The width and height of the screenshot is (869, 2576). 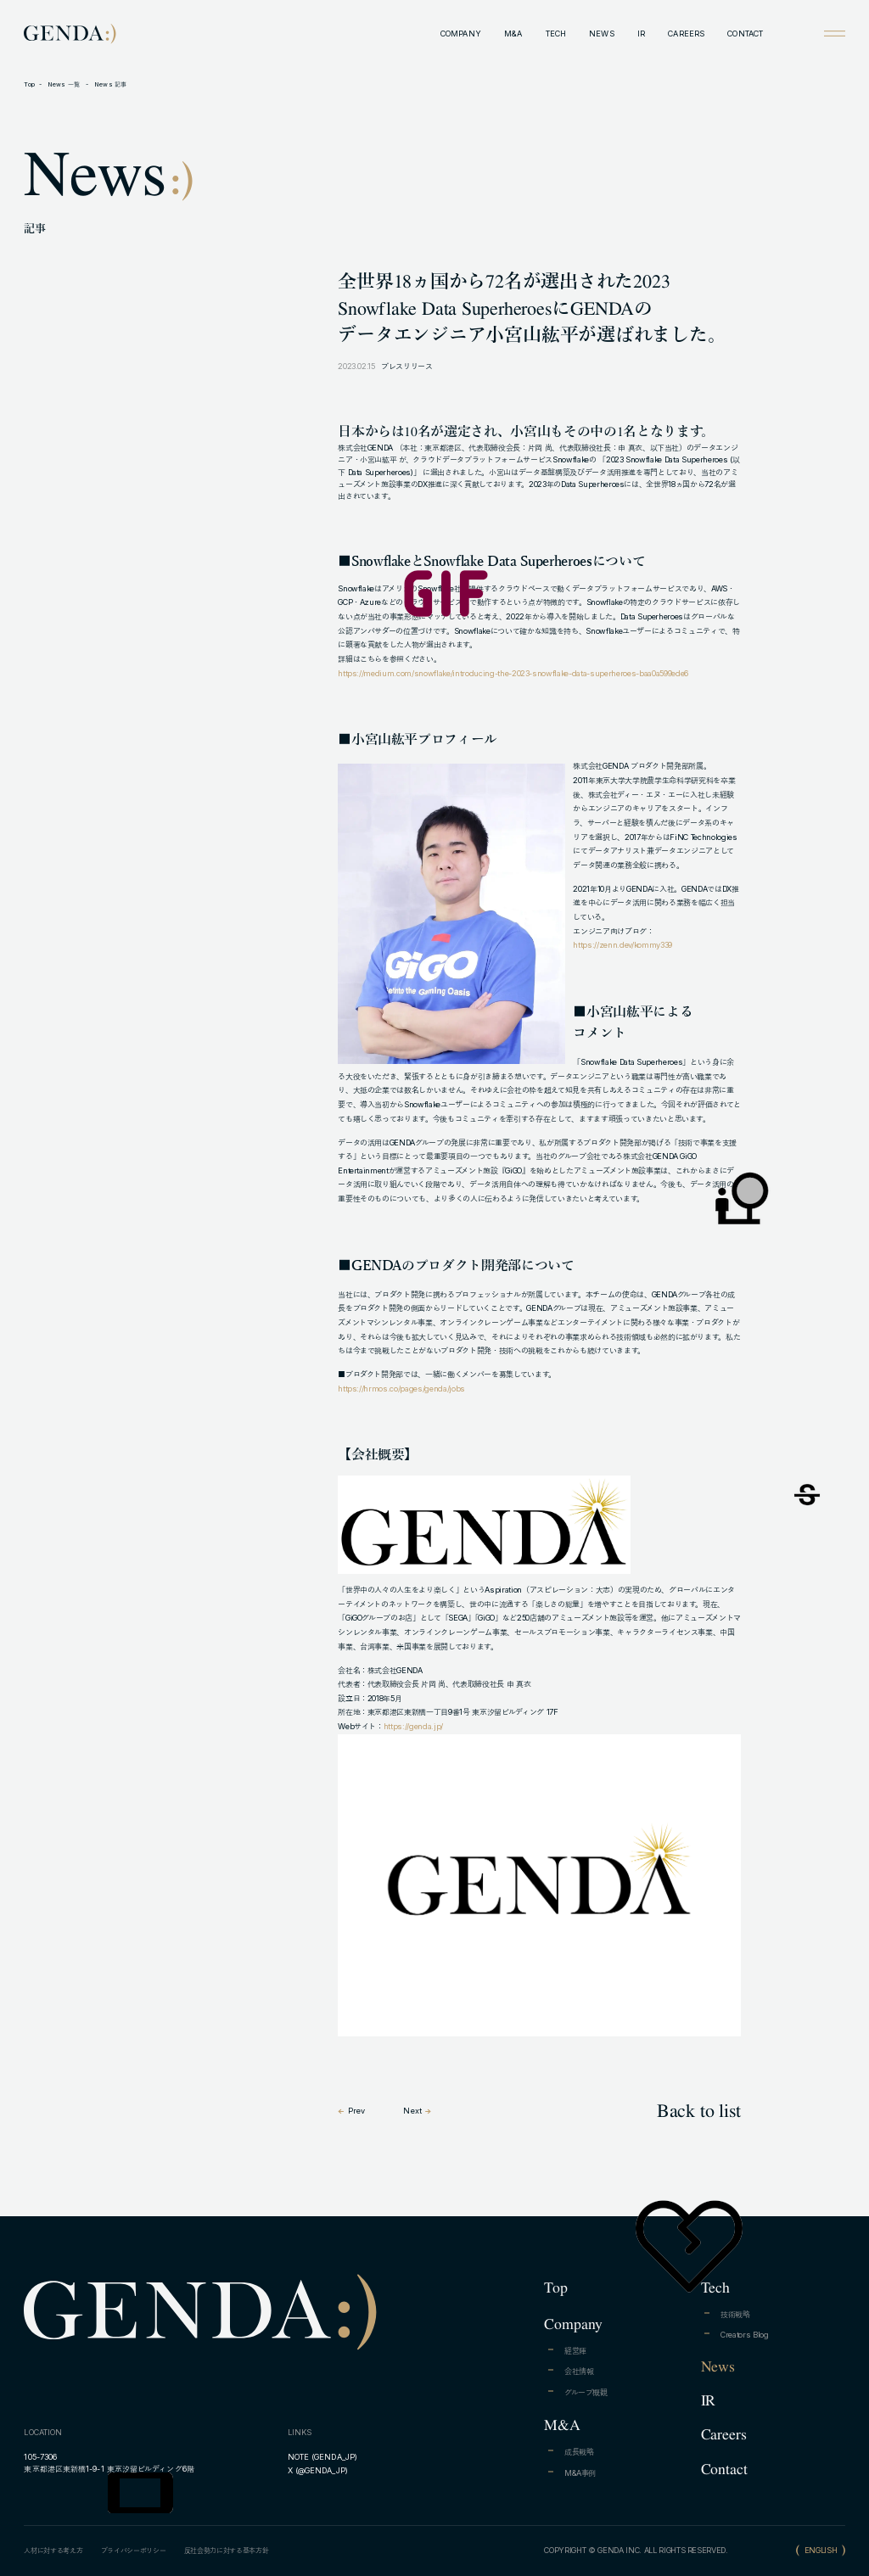 I want to click on unlike or remove from favorites, so click(x=689, y=2243).